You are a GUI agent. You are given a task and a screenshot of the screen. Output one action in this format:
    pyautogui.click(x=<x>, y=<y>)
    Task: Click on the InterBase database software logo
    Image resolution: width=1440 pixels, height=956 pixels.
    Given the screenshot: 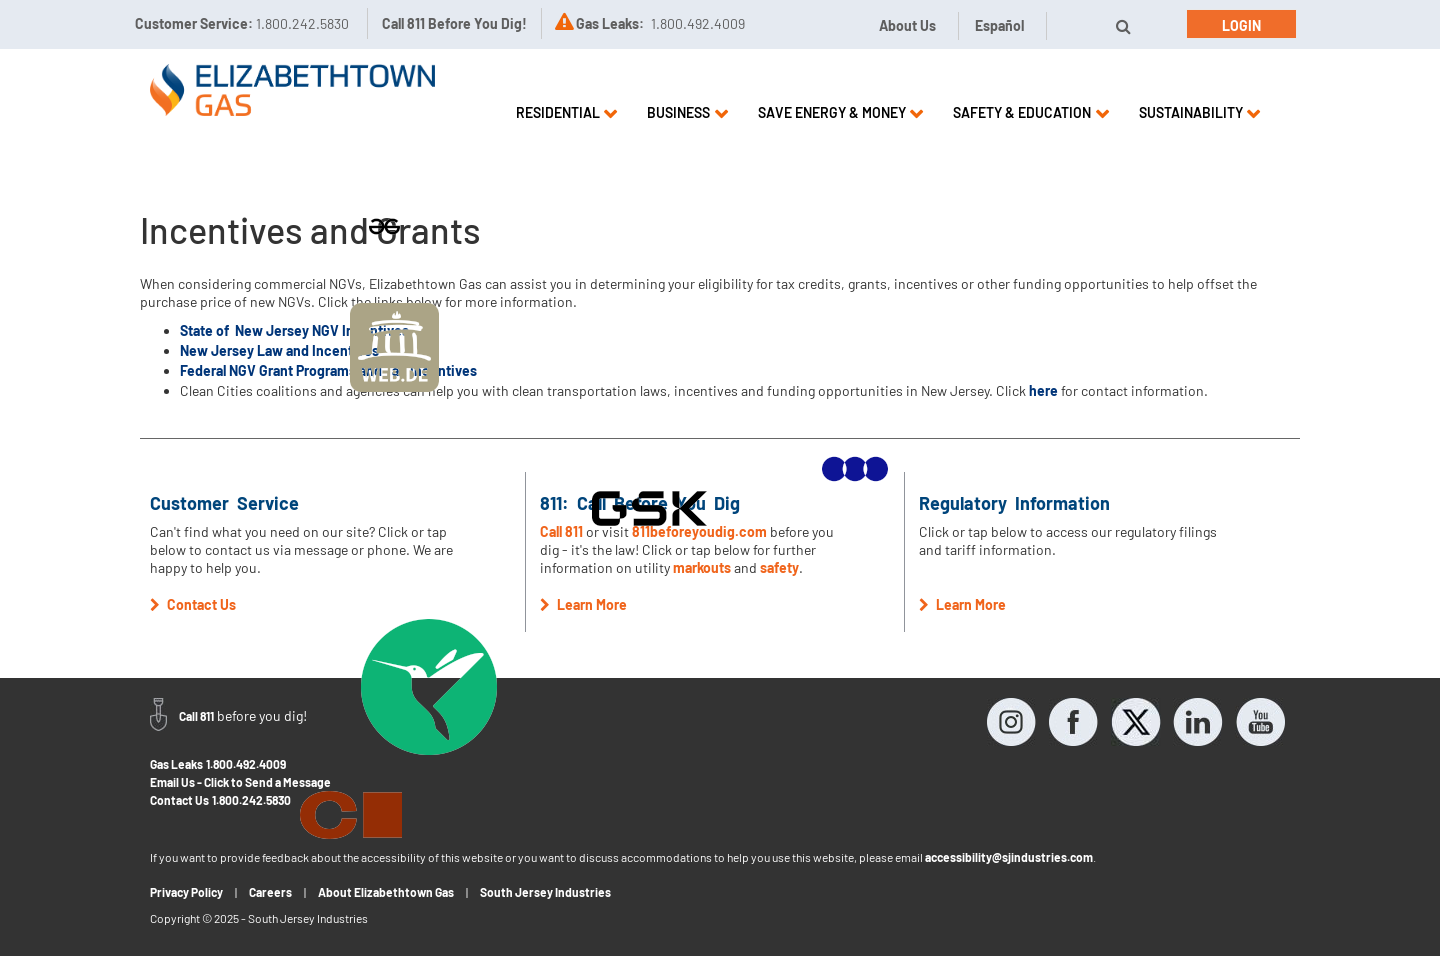 What is the action you would take?
    pyautogui.click(x=429, y=687)
    